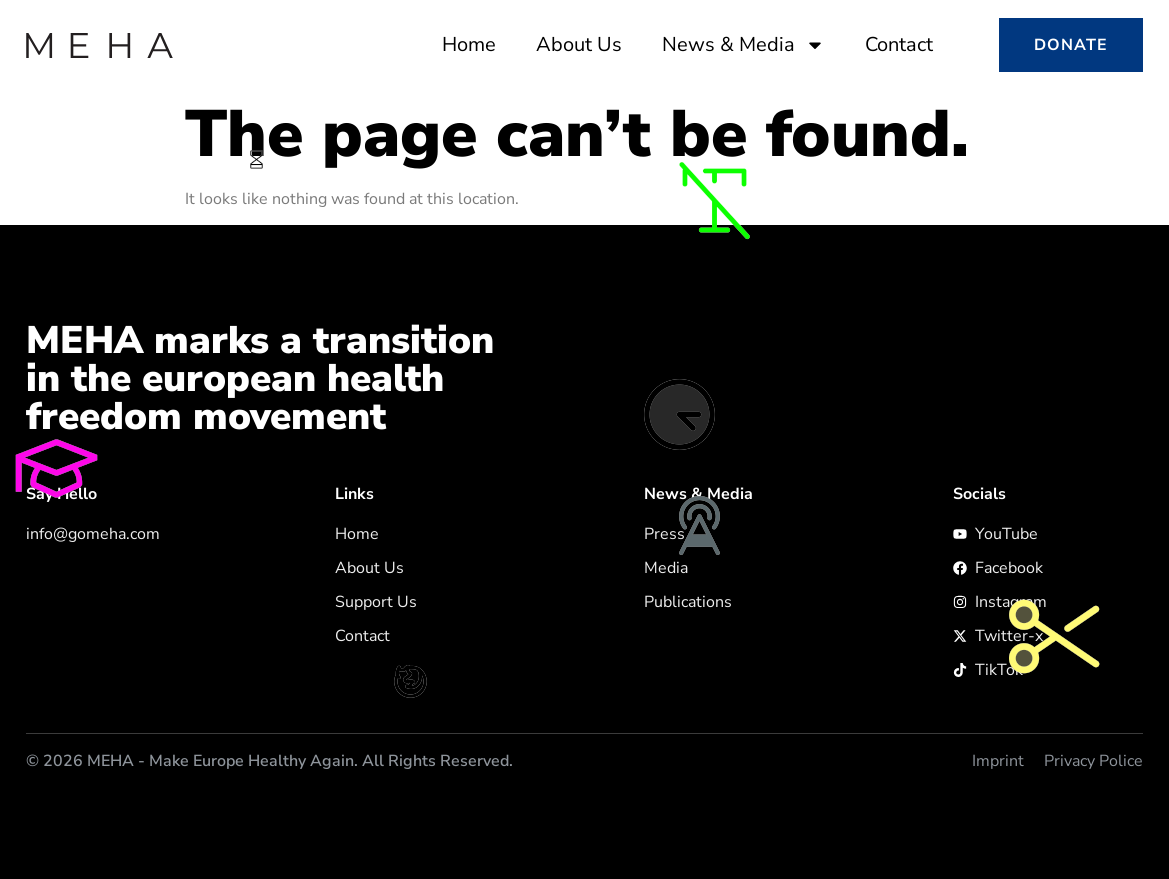  Describe the element at coordinates (56, 468) in the screenshot. I see `access learning resources or tutorials` at that location.